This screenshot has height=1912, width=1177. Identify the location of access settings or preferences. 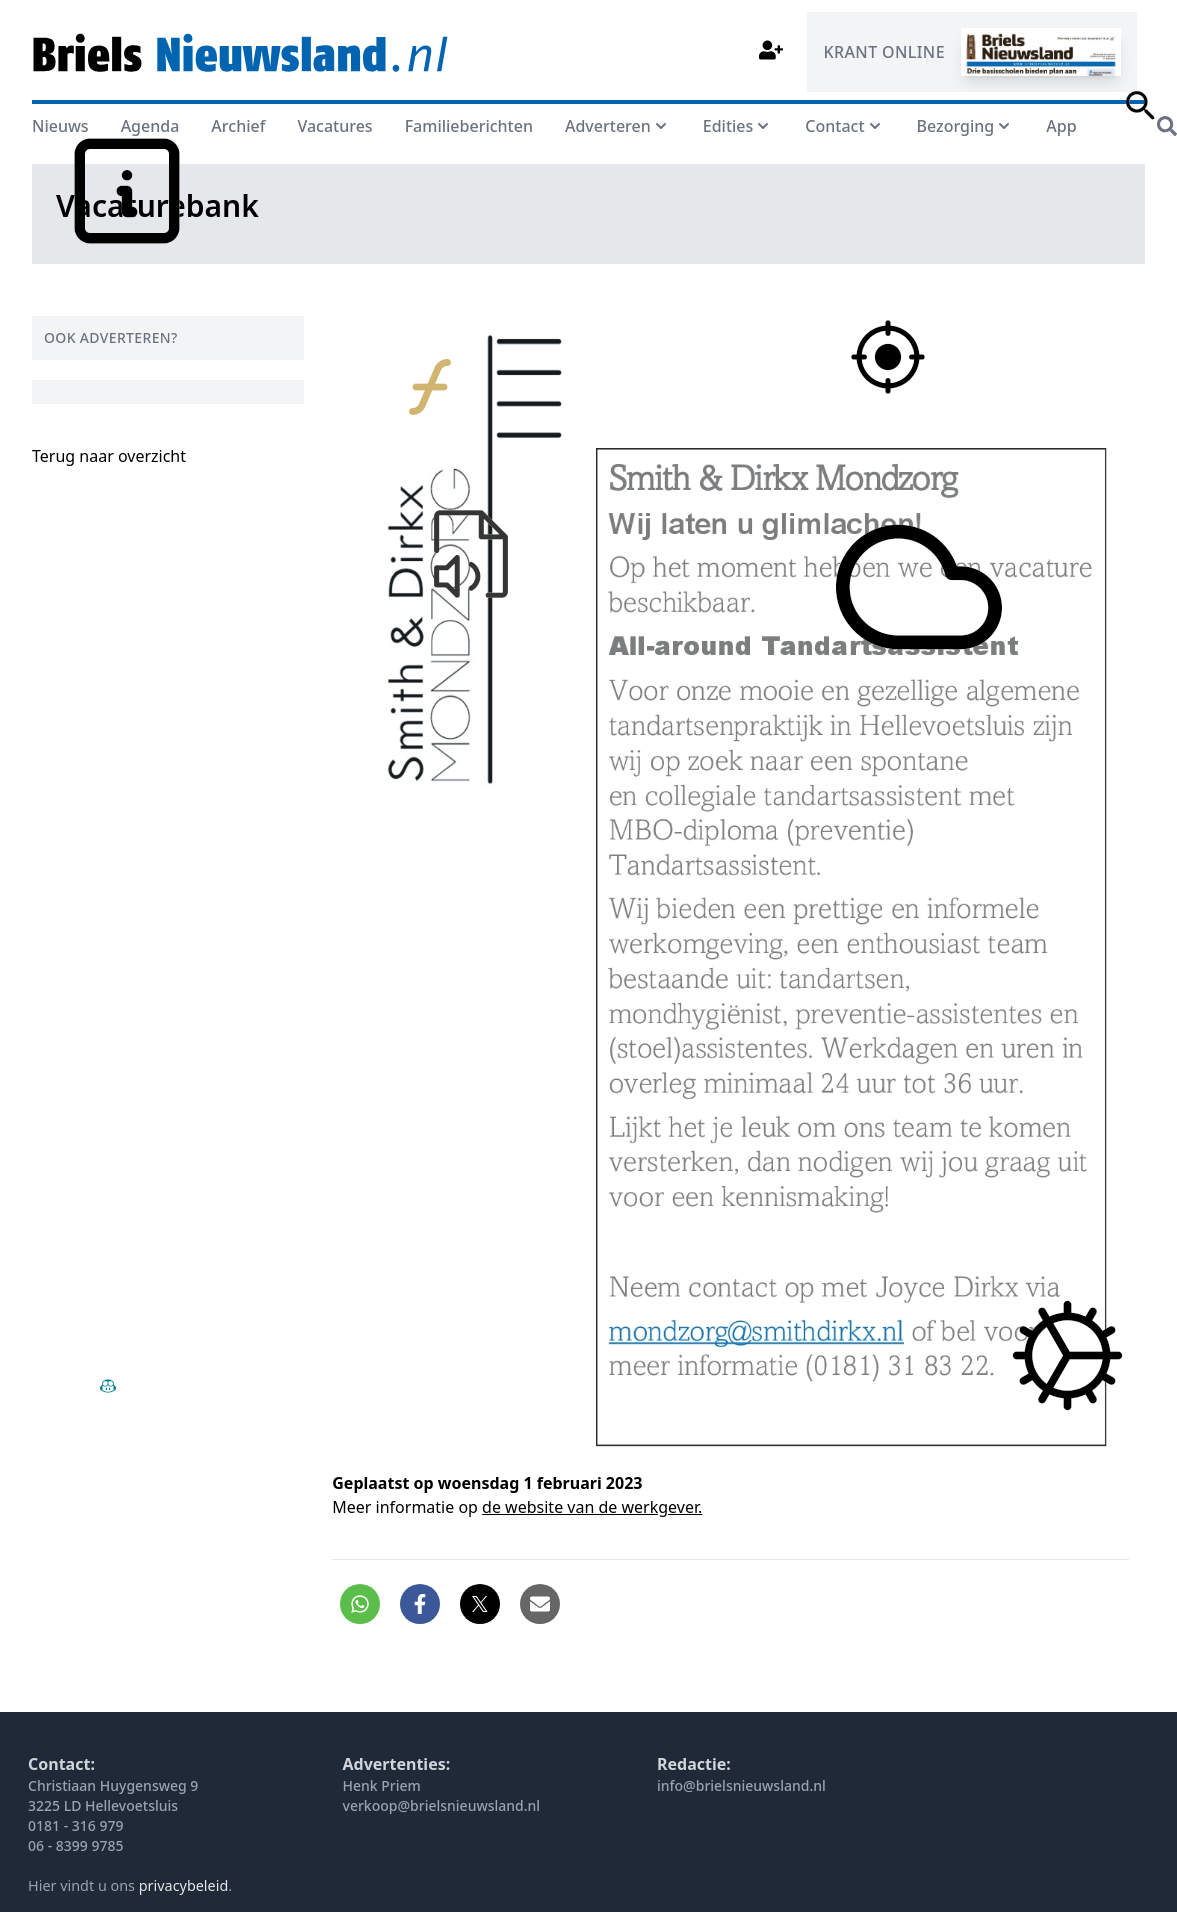
(1067, 1355).